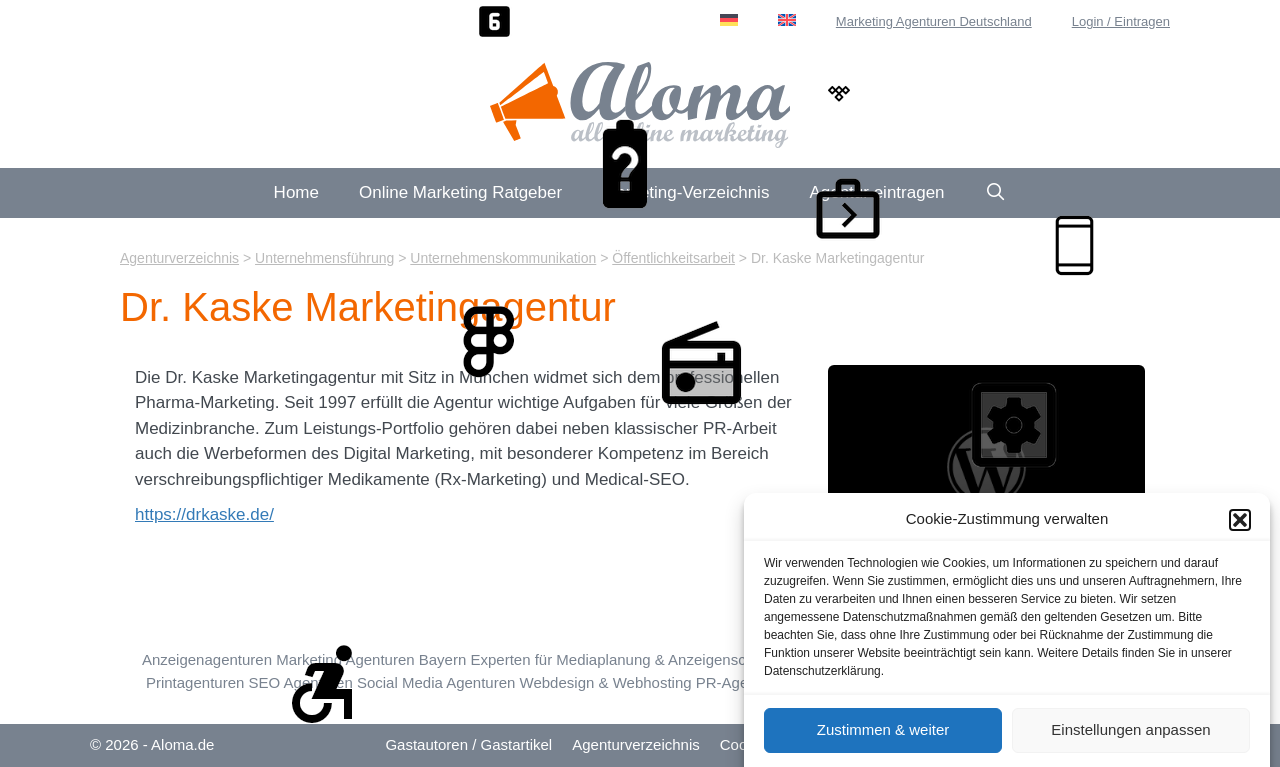 This screenshot has height=767, width=1280. Describe the element at coordinates (320, 683) in the screenshot. I see `indicates wheelchair accessible route or entrance` at that location.